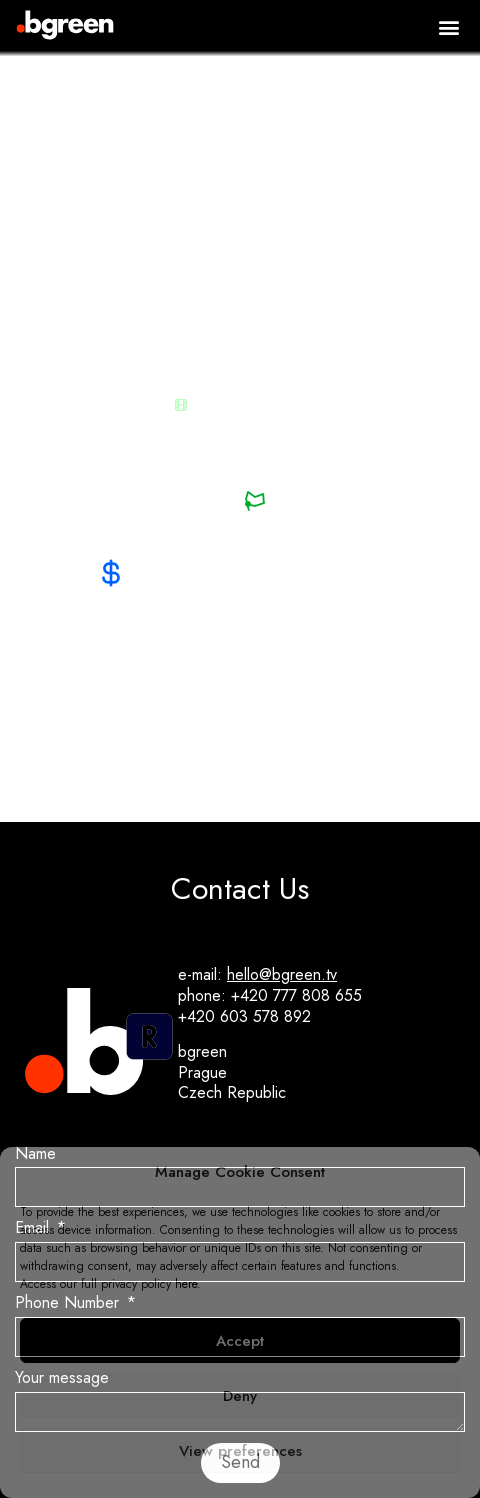 Image resolution: width=480 pixels, height=1498 pixels. I want to click on access video or movie content, so click(181, 405).